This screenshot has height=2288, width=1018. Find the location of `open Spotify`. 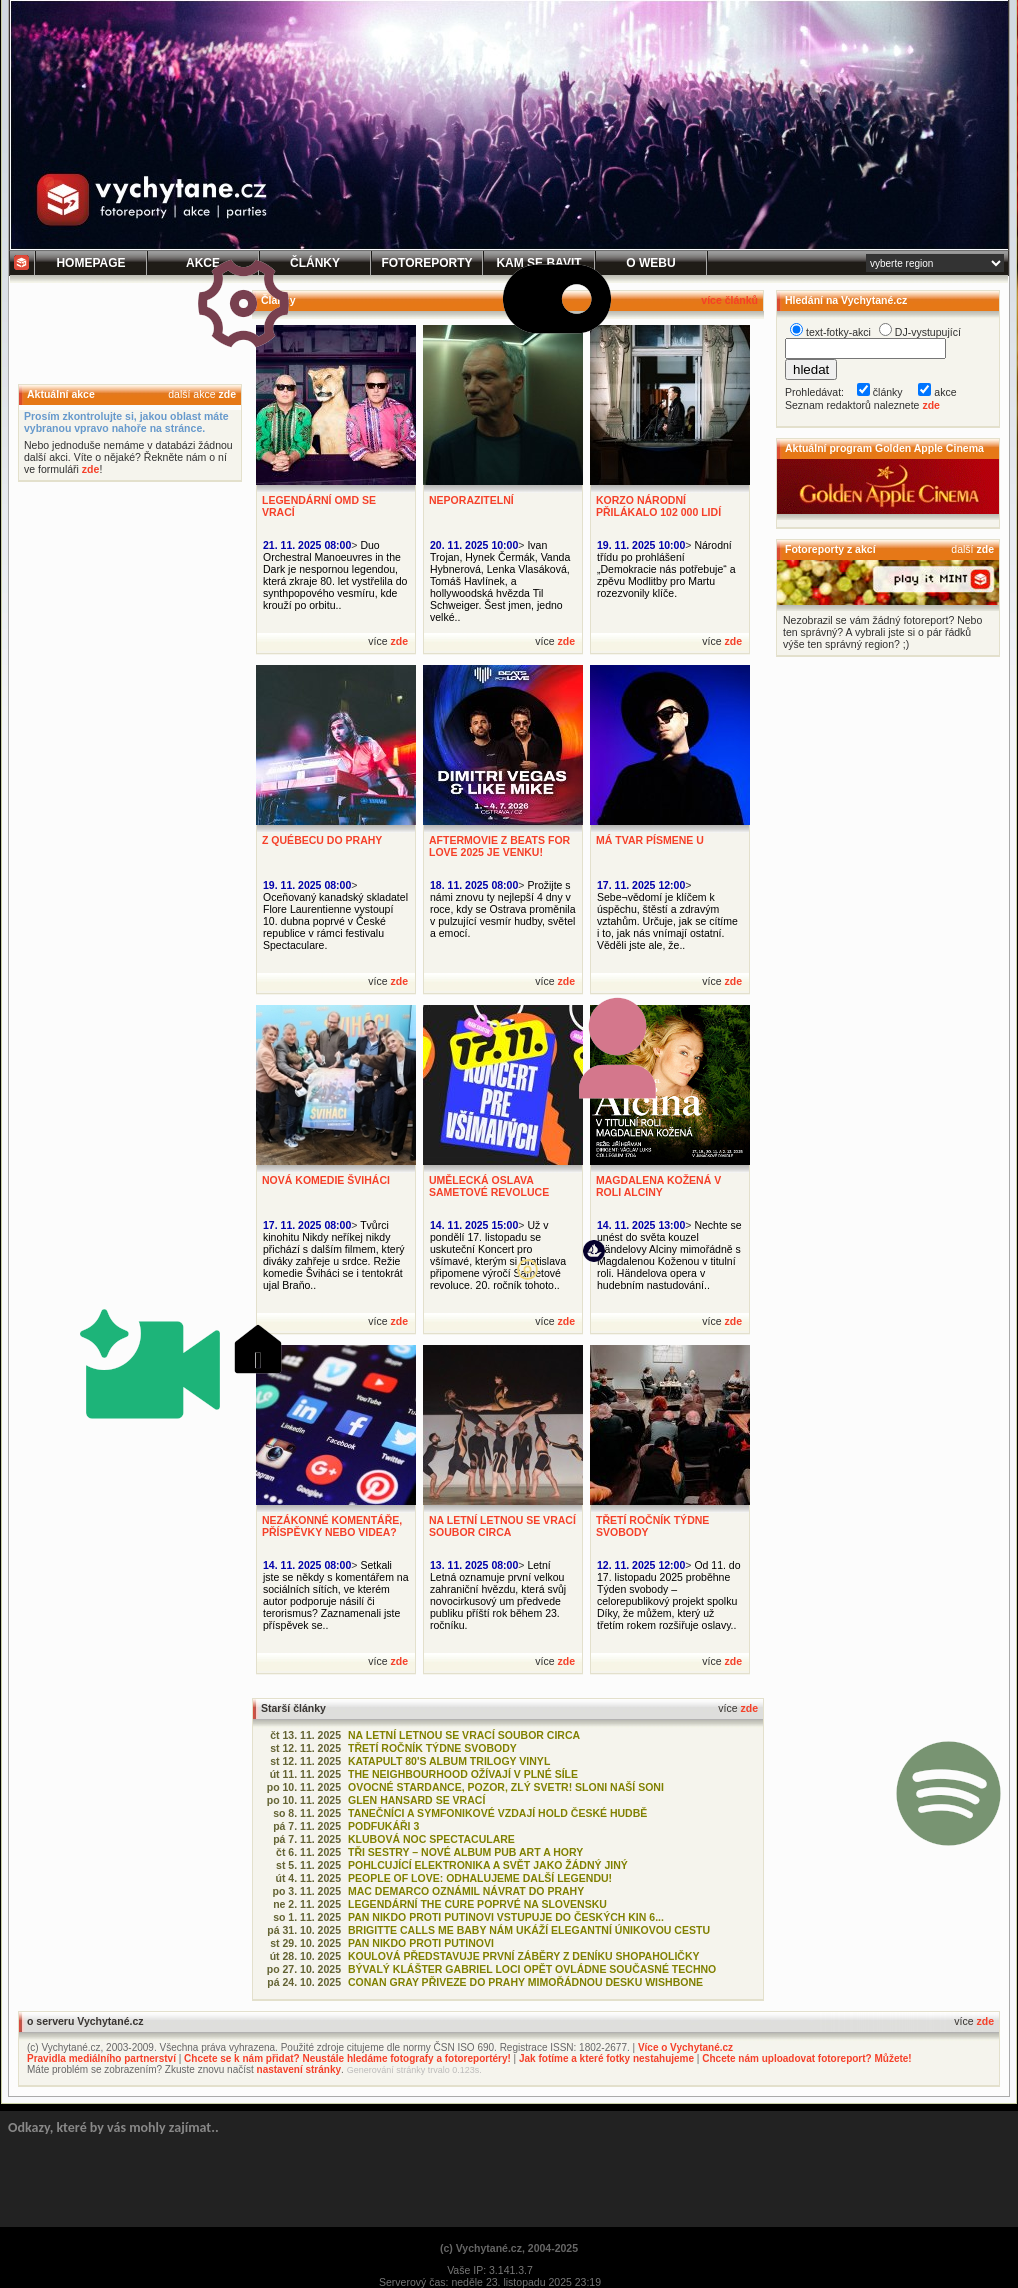

open Spotify is located at coordinates (948, 1793).